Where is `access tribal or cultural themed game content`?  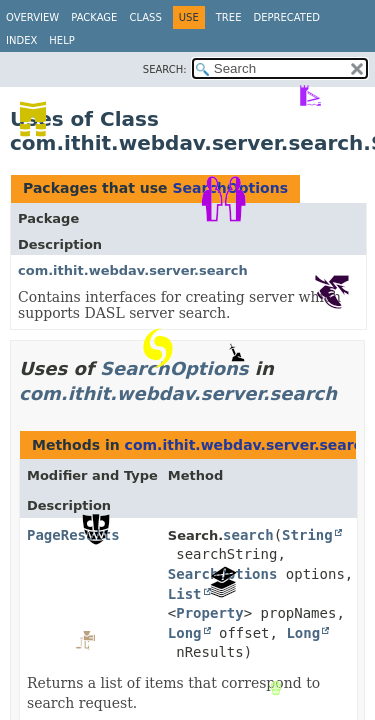
access tribal or cultural themed game content is located at coordinates (95, 529).